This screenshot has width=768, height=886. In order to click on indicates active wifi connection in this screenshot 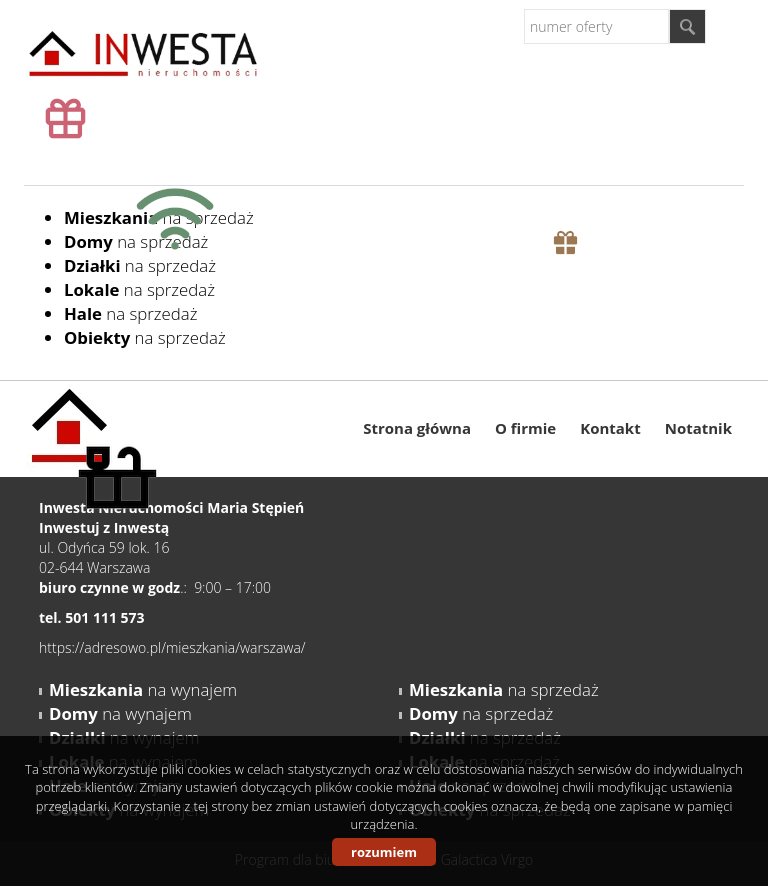, I will do `click(175, 219)`.